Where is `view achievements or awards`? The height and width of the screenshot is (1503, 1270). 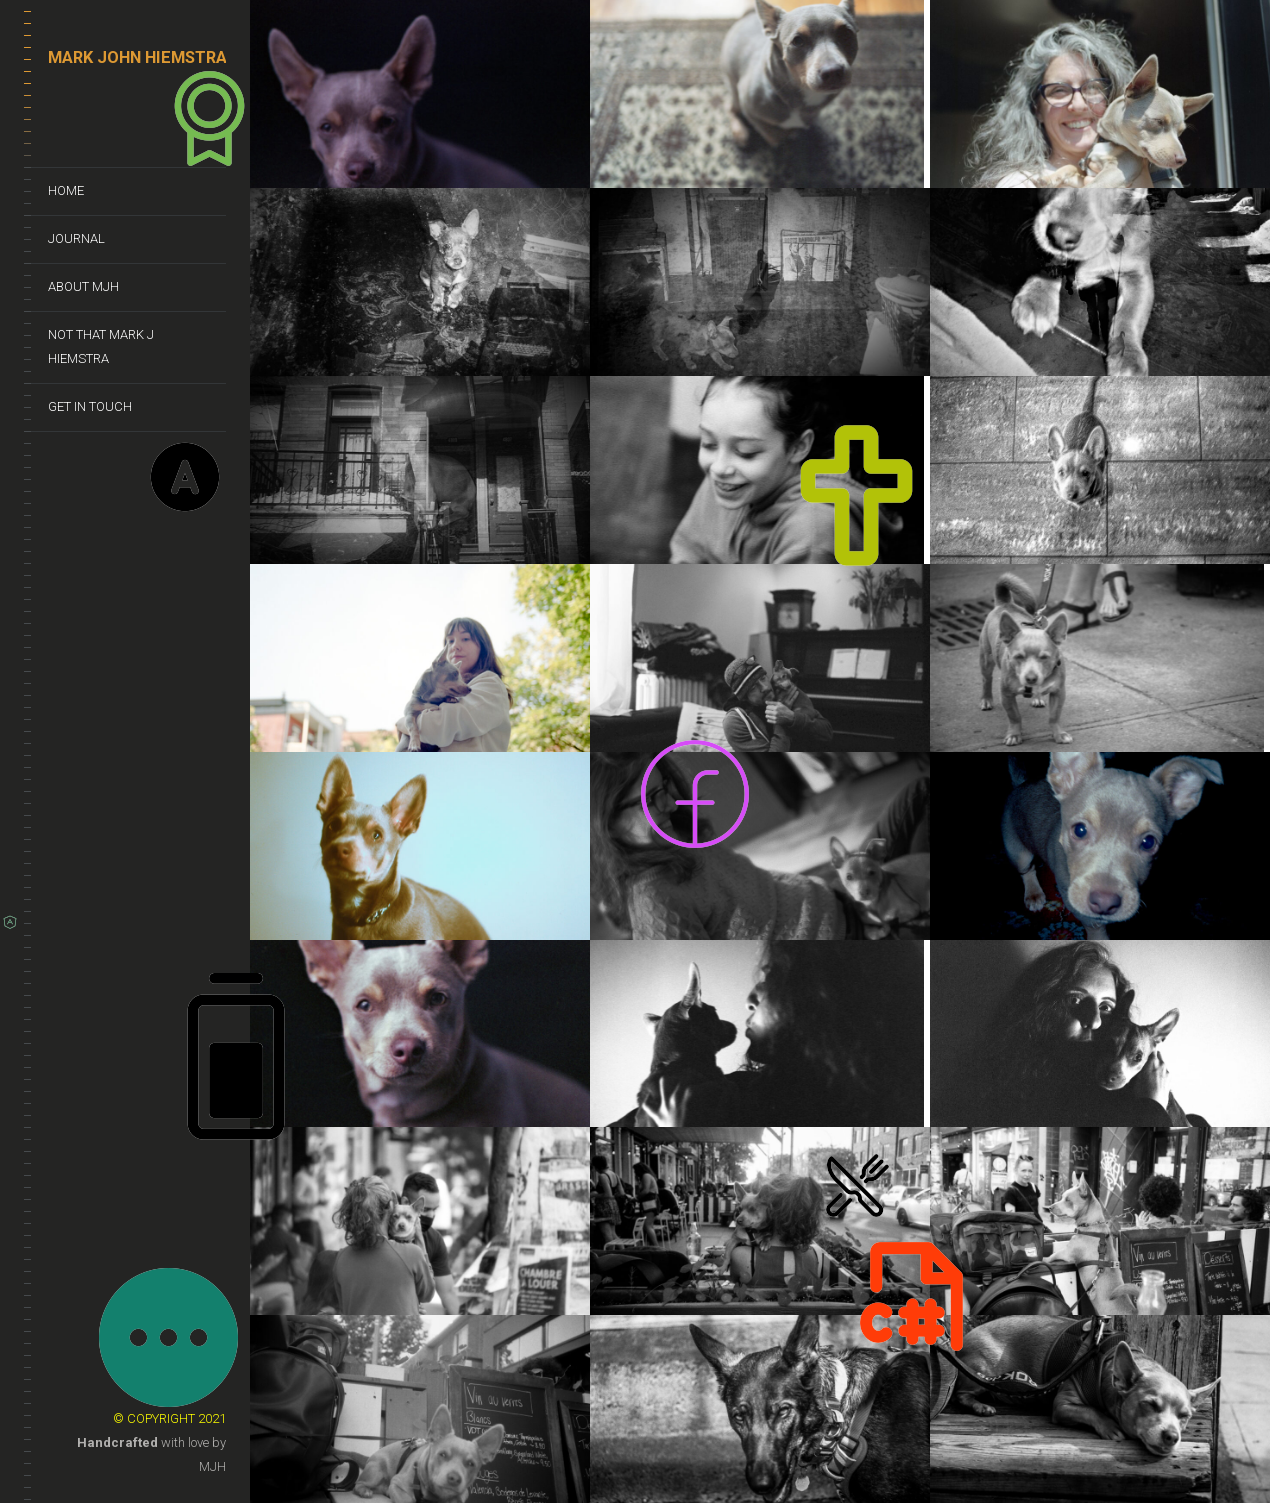 view achievements or awards is located at coordinates (209, 118).